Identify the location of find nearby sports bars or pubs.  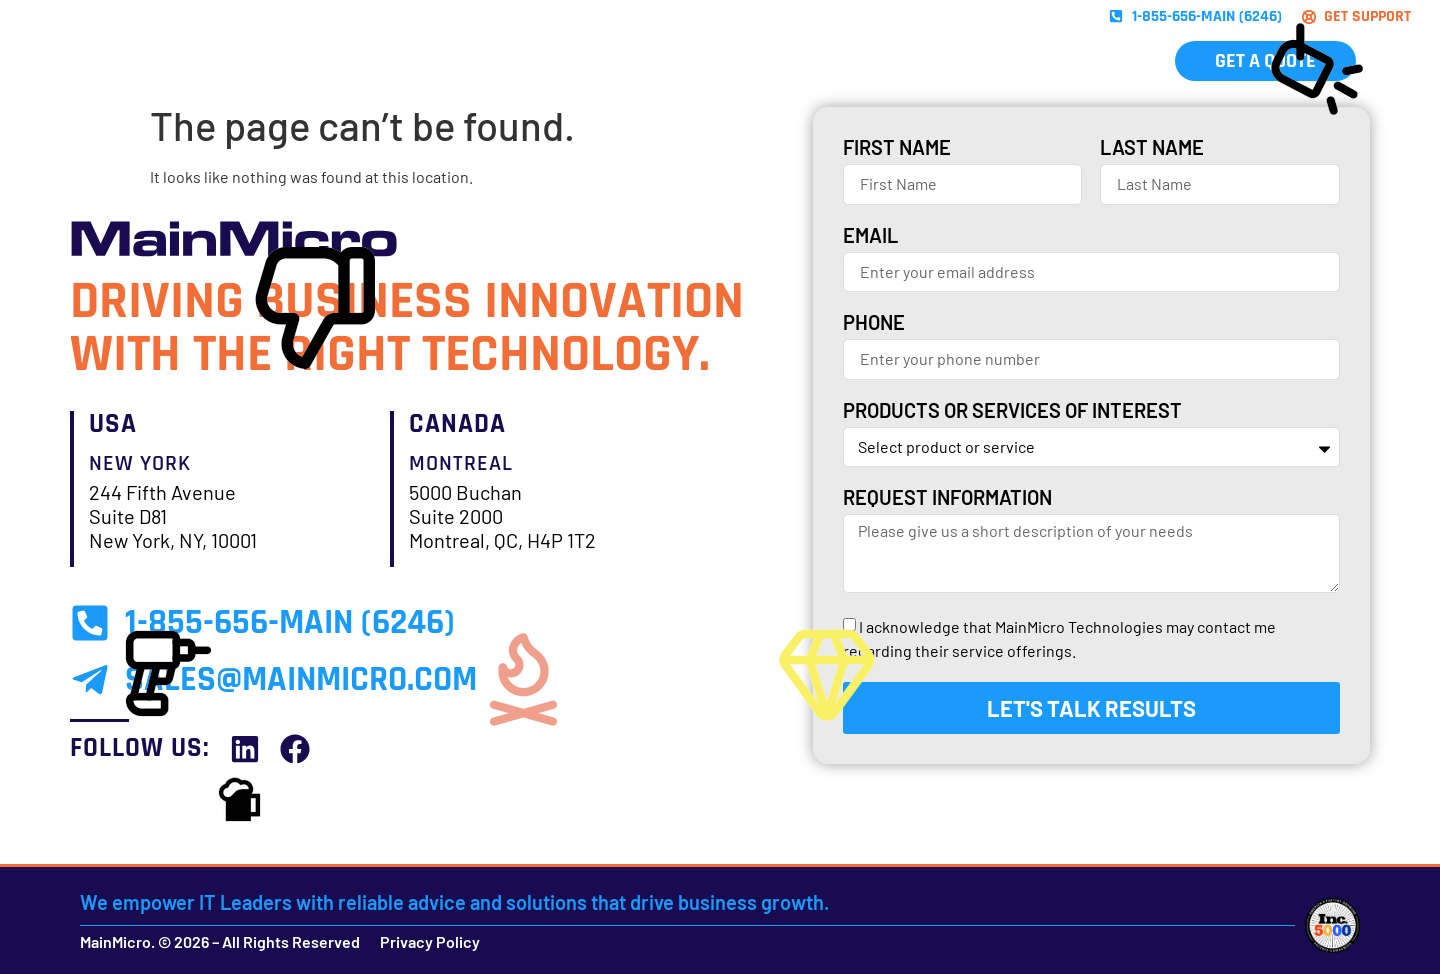
(239, 800).